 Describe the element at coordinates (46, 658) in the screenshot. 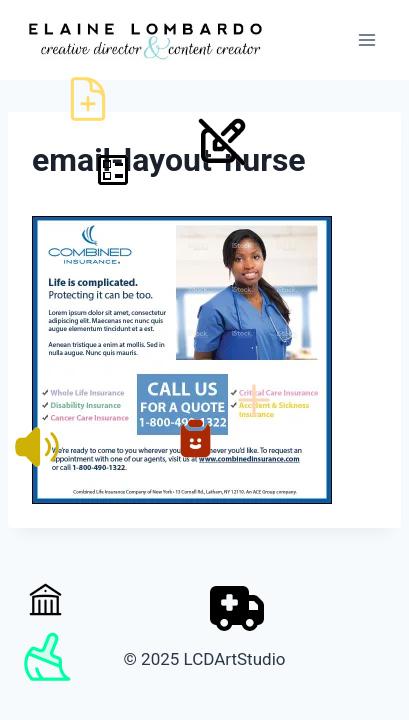

I see `clear cache or temporary files` at that location.